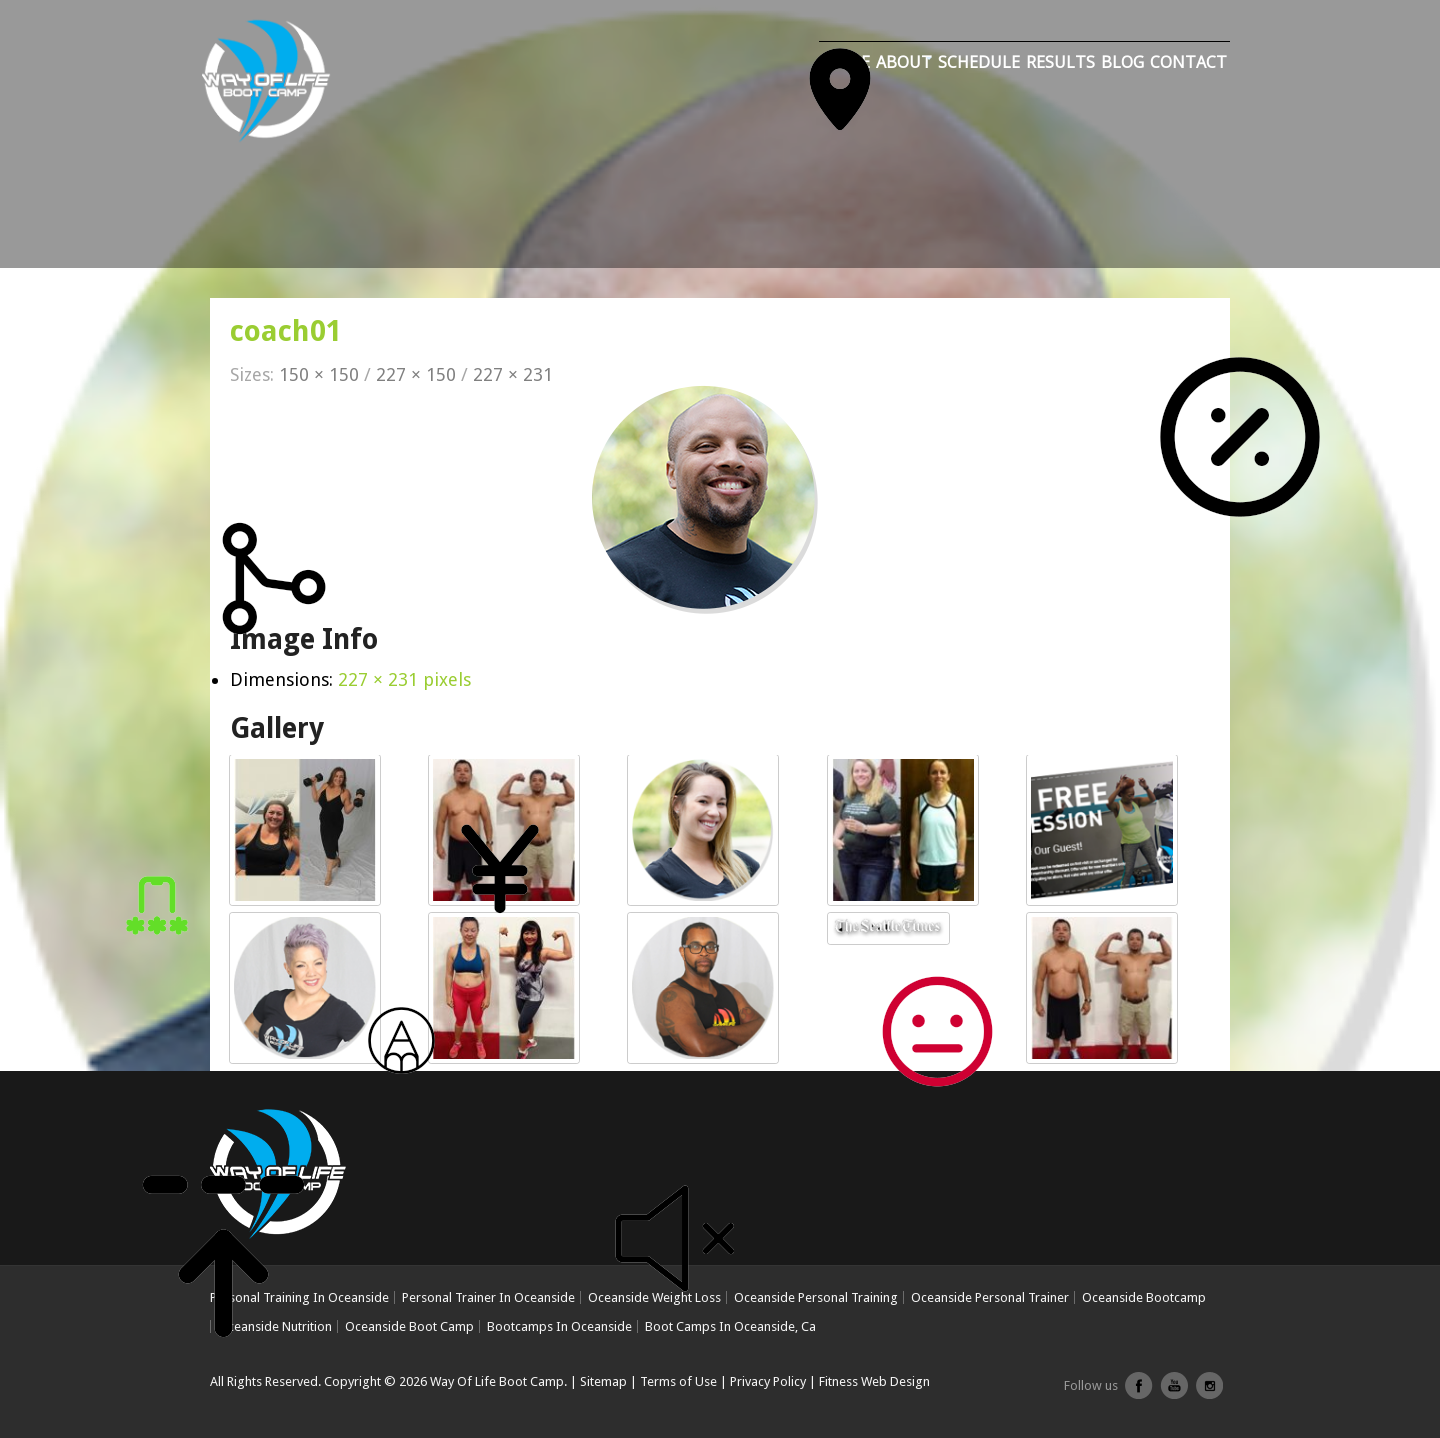 This screenshot has height=1438, width=1440. What do you see at coordinates (500, 867) in the screenshot?
I see `japanese yen currency indicator` at bounding box center [500, 867].